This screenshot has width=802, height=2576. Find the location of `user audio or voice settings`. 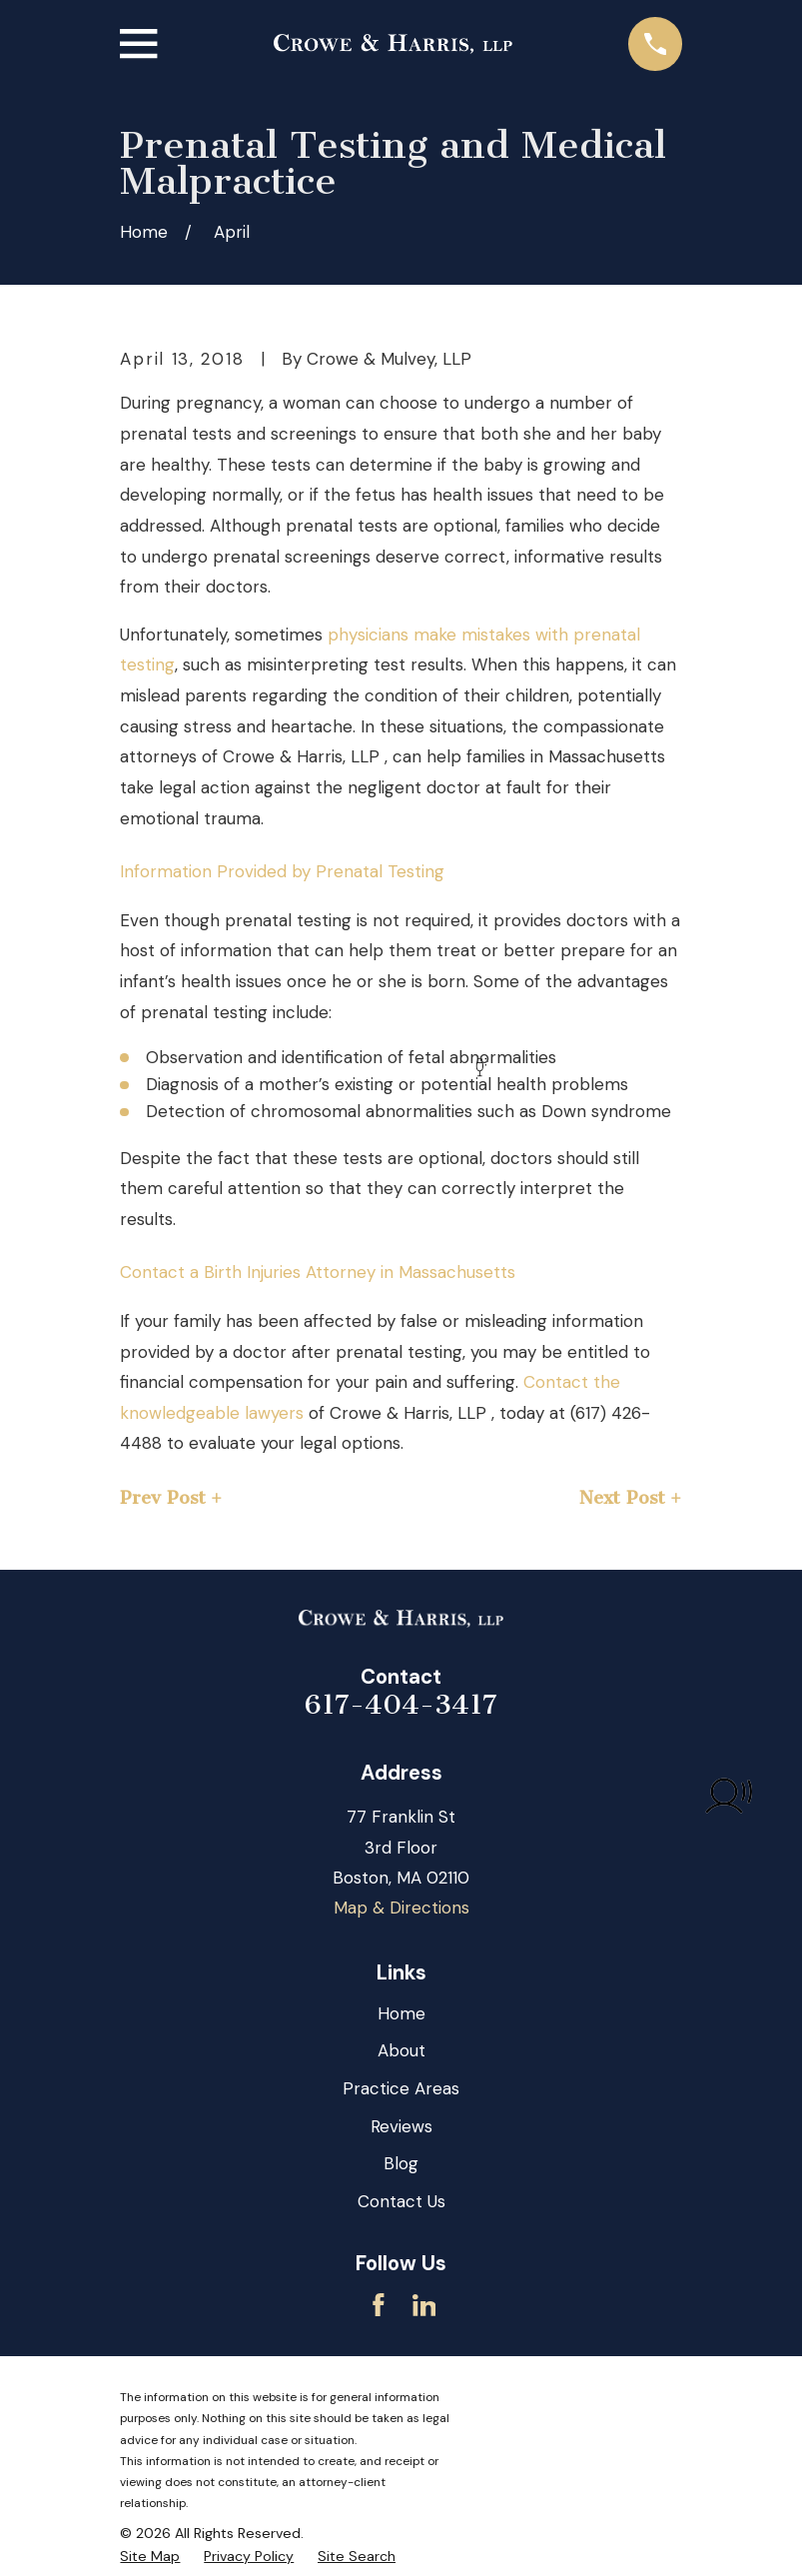

user audio or voice settings is located at coordinates (728, 1796).